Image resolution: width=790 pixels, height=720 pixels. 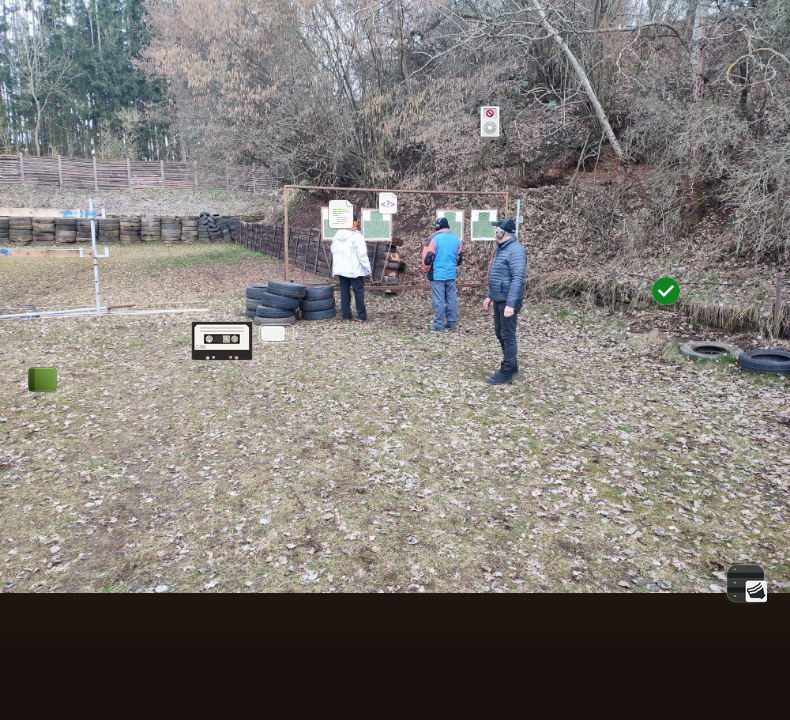 What do you see at coordinates (388, 203) in the screenshot?
I see `open a PHP source code file` at bounding box center [388, 203].